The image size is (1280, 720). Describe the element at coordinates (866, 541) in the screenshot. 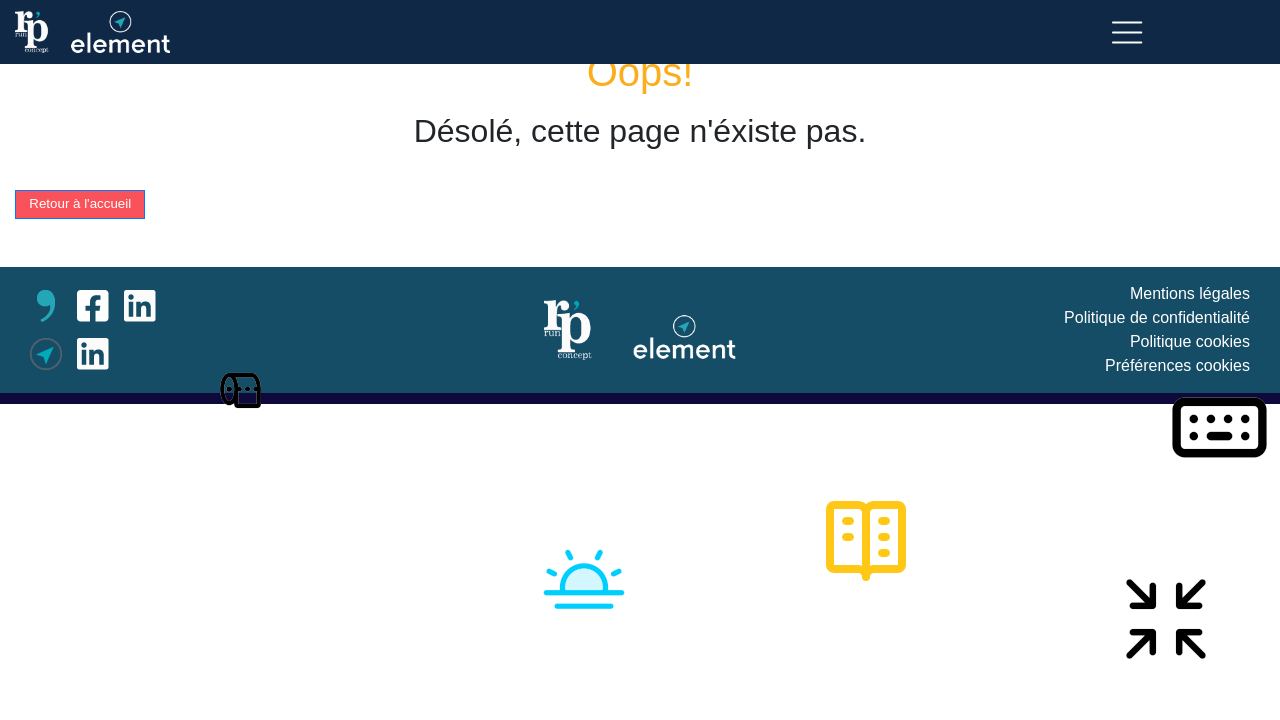

I see `access vocabulary or dictionary features` at that location.